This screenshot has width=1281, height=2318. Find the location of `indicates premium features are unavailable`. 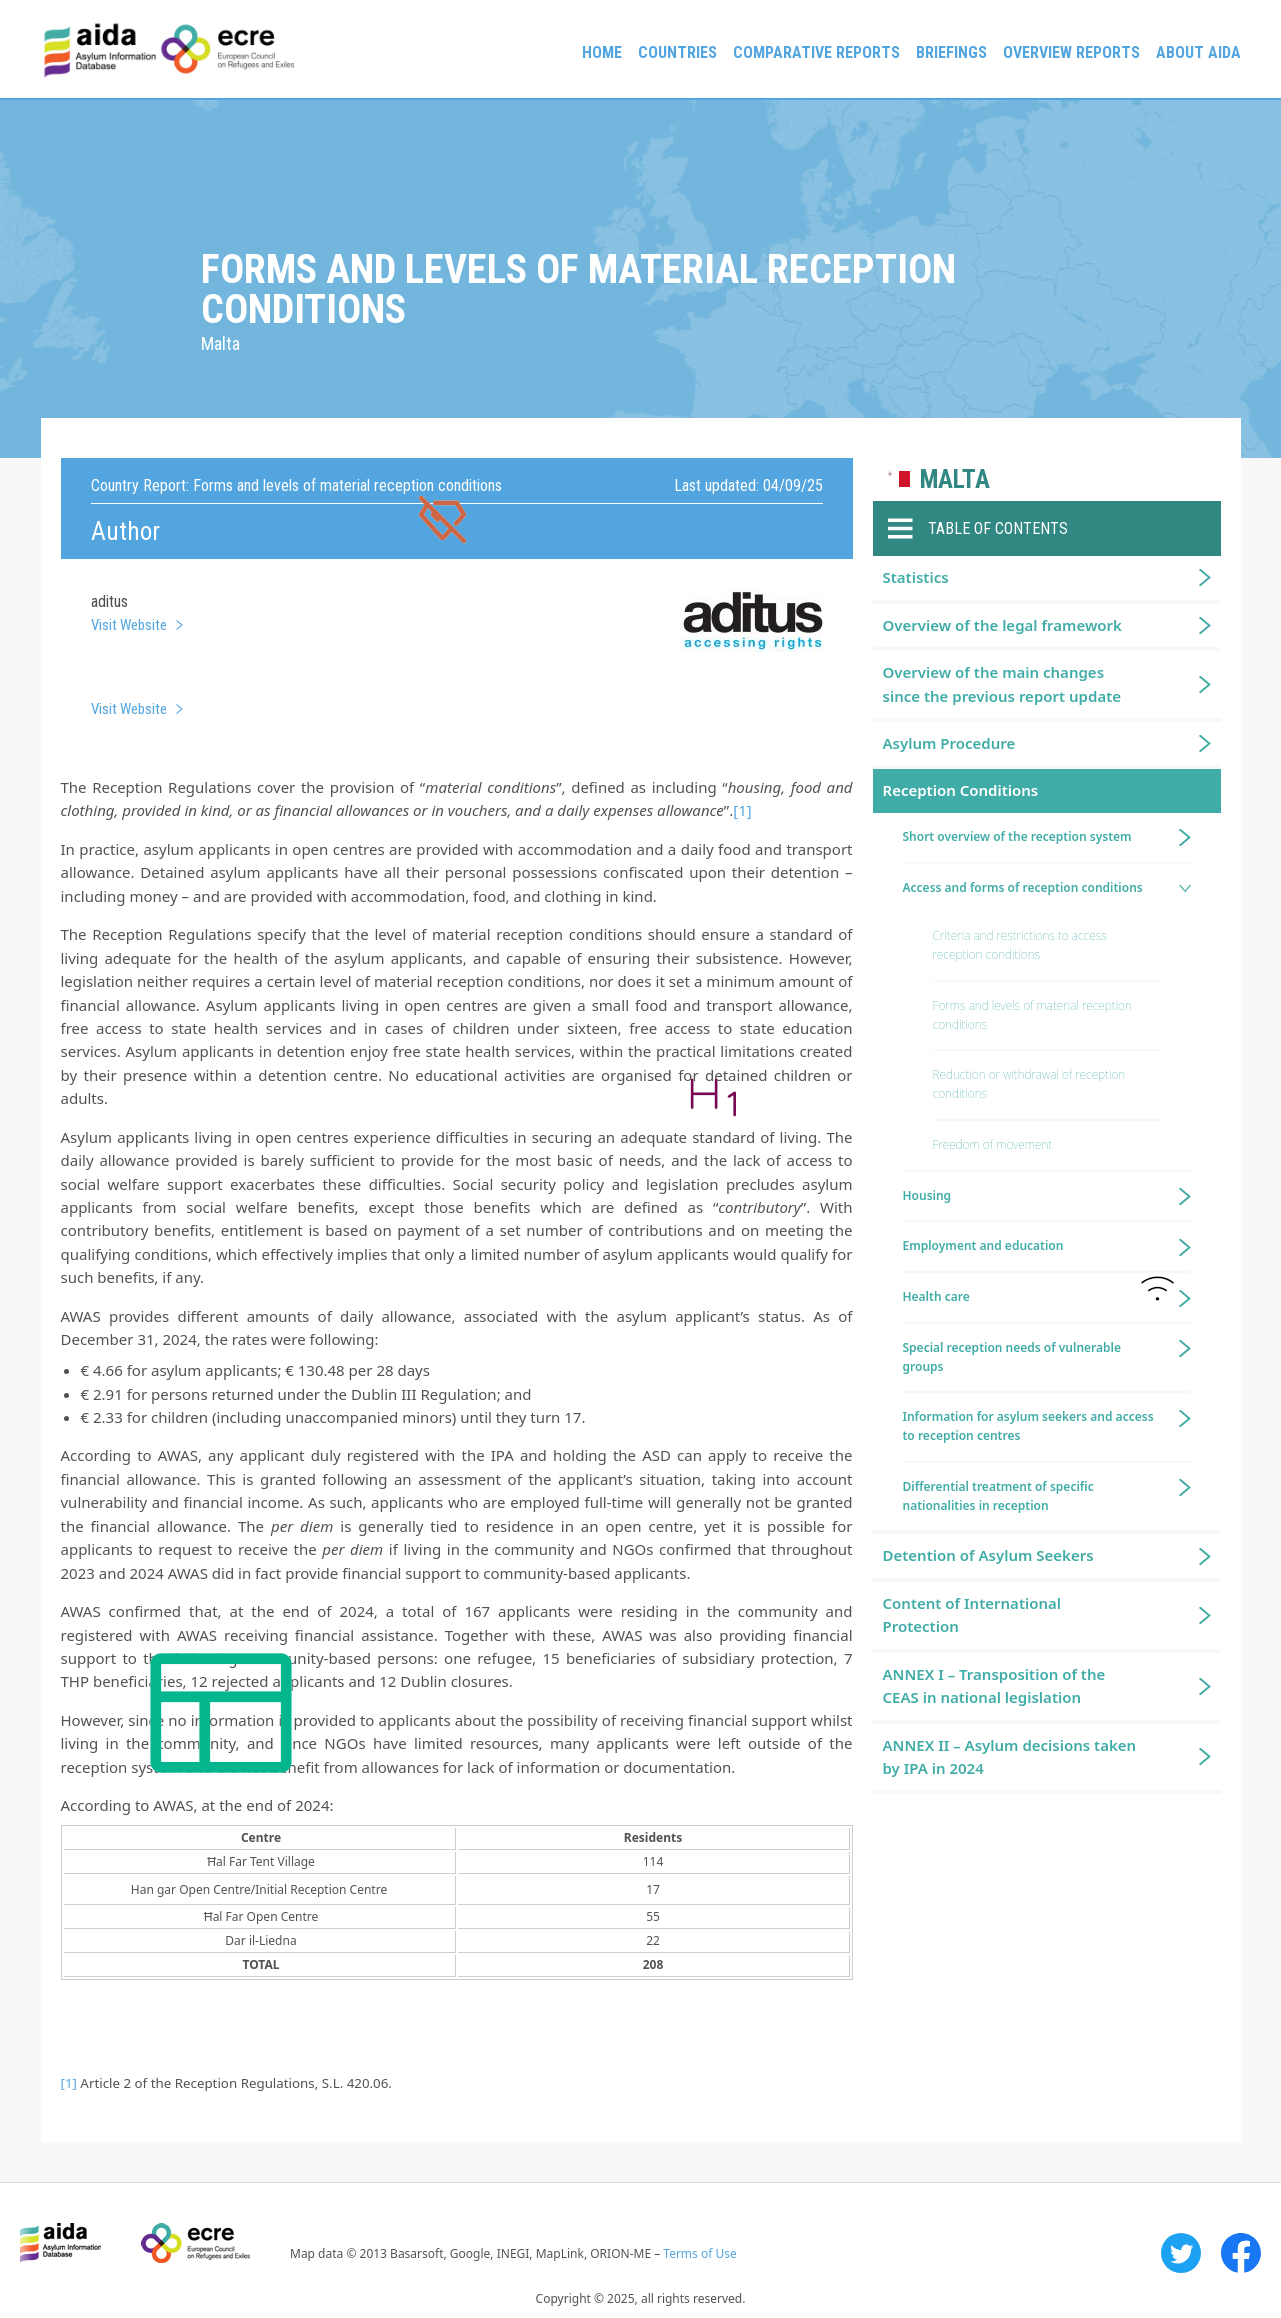

indicates premium features are unavailable is located at coordinates (442, 519).